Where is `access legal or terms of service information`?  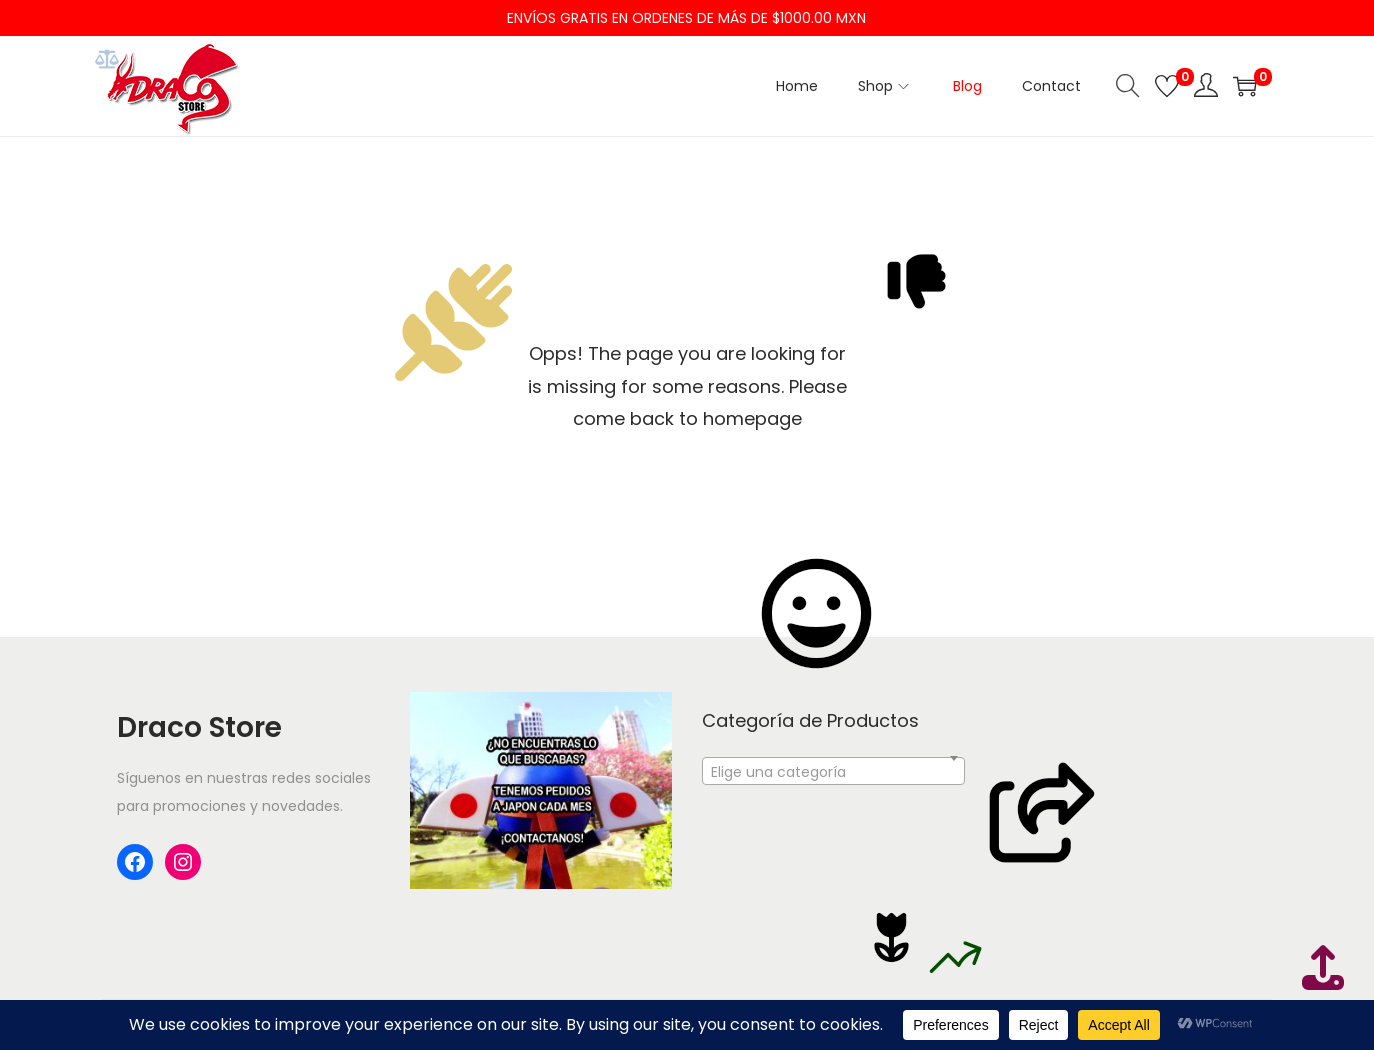
access legal or terms of service information is located at coordinates (107, 59).